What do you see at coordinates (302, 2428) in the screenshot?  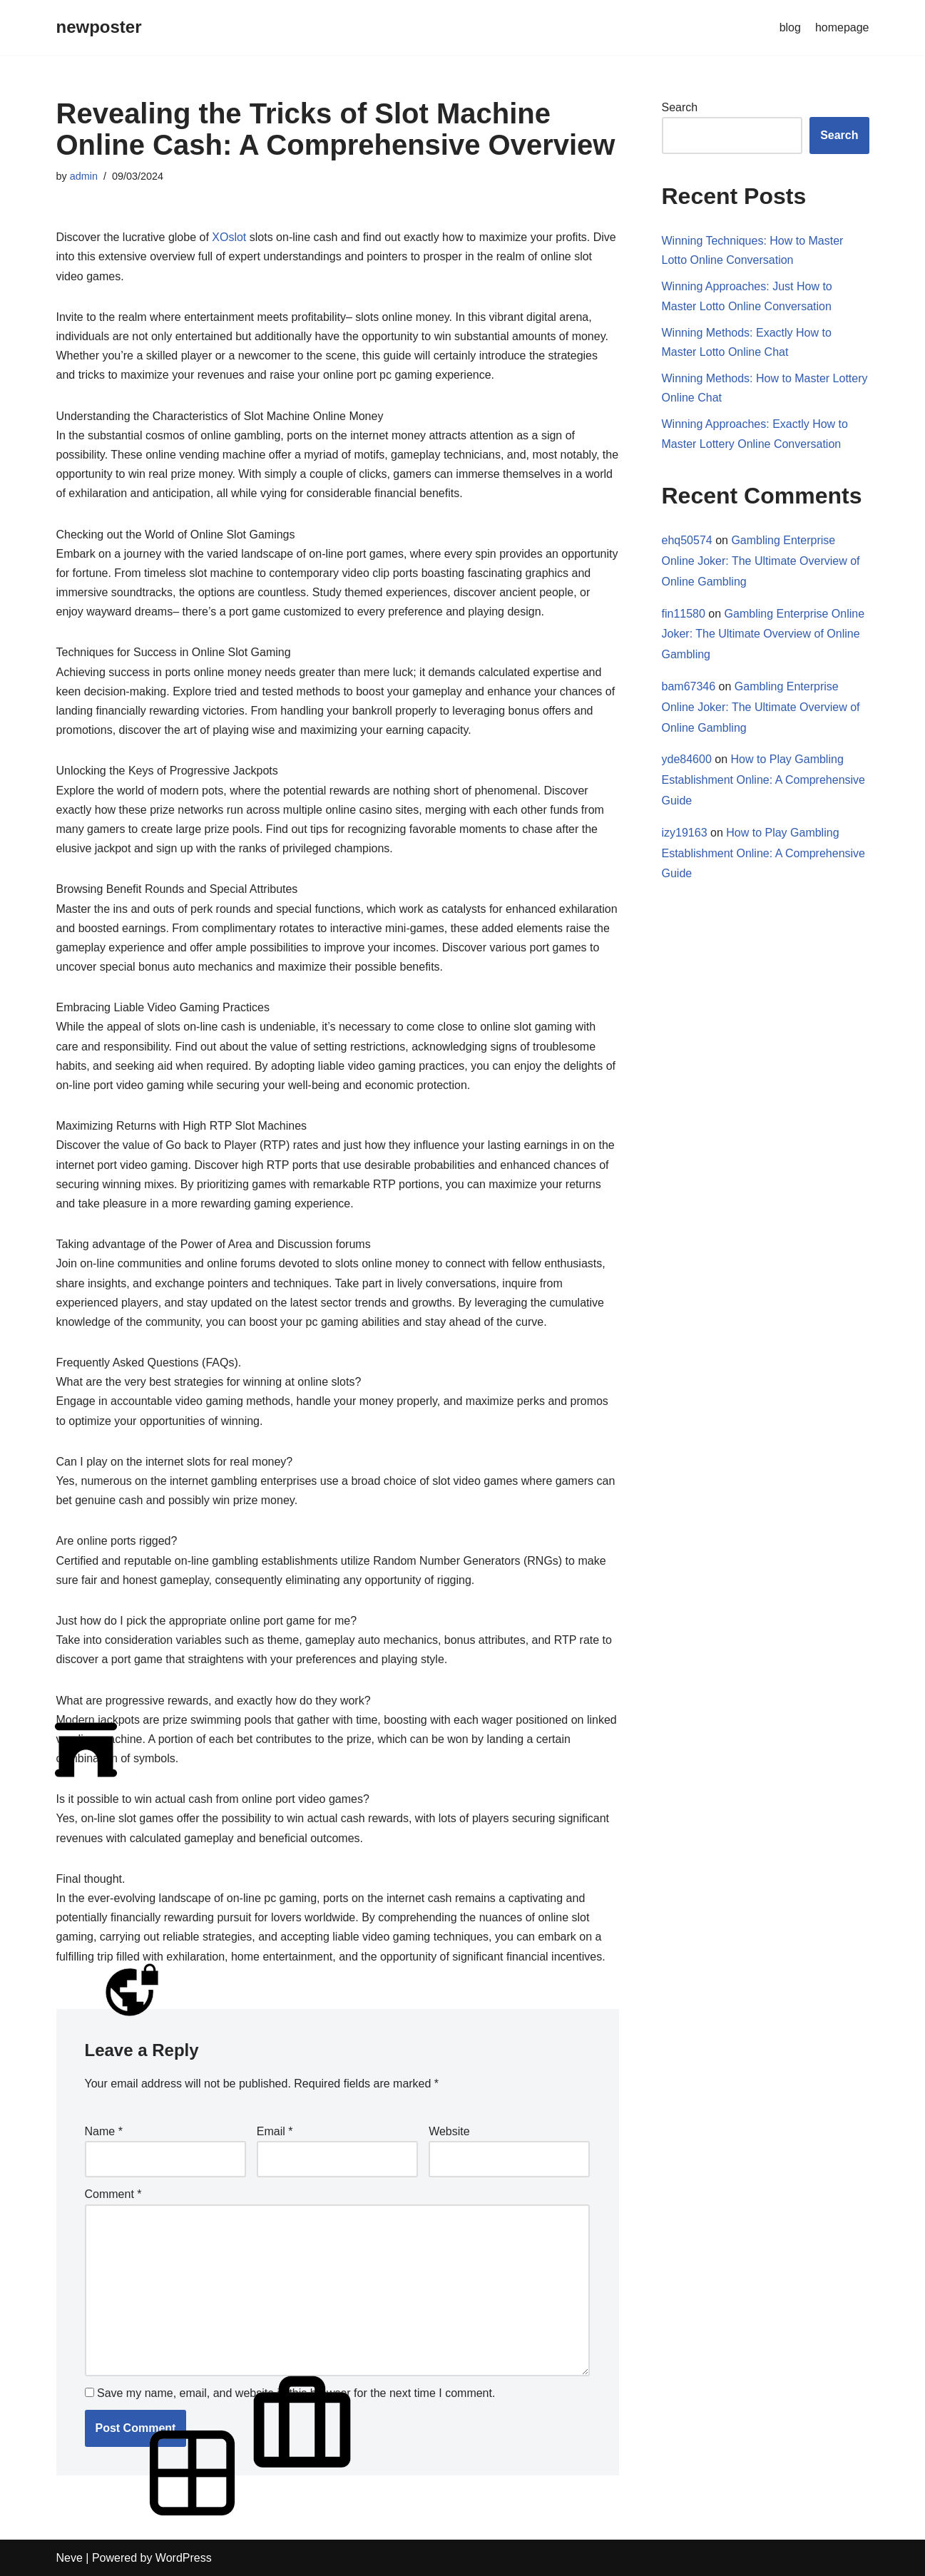 I see `access travel or trip planning features` at bounding box center [302, 2428].